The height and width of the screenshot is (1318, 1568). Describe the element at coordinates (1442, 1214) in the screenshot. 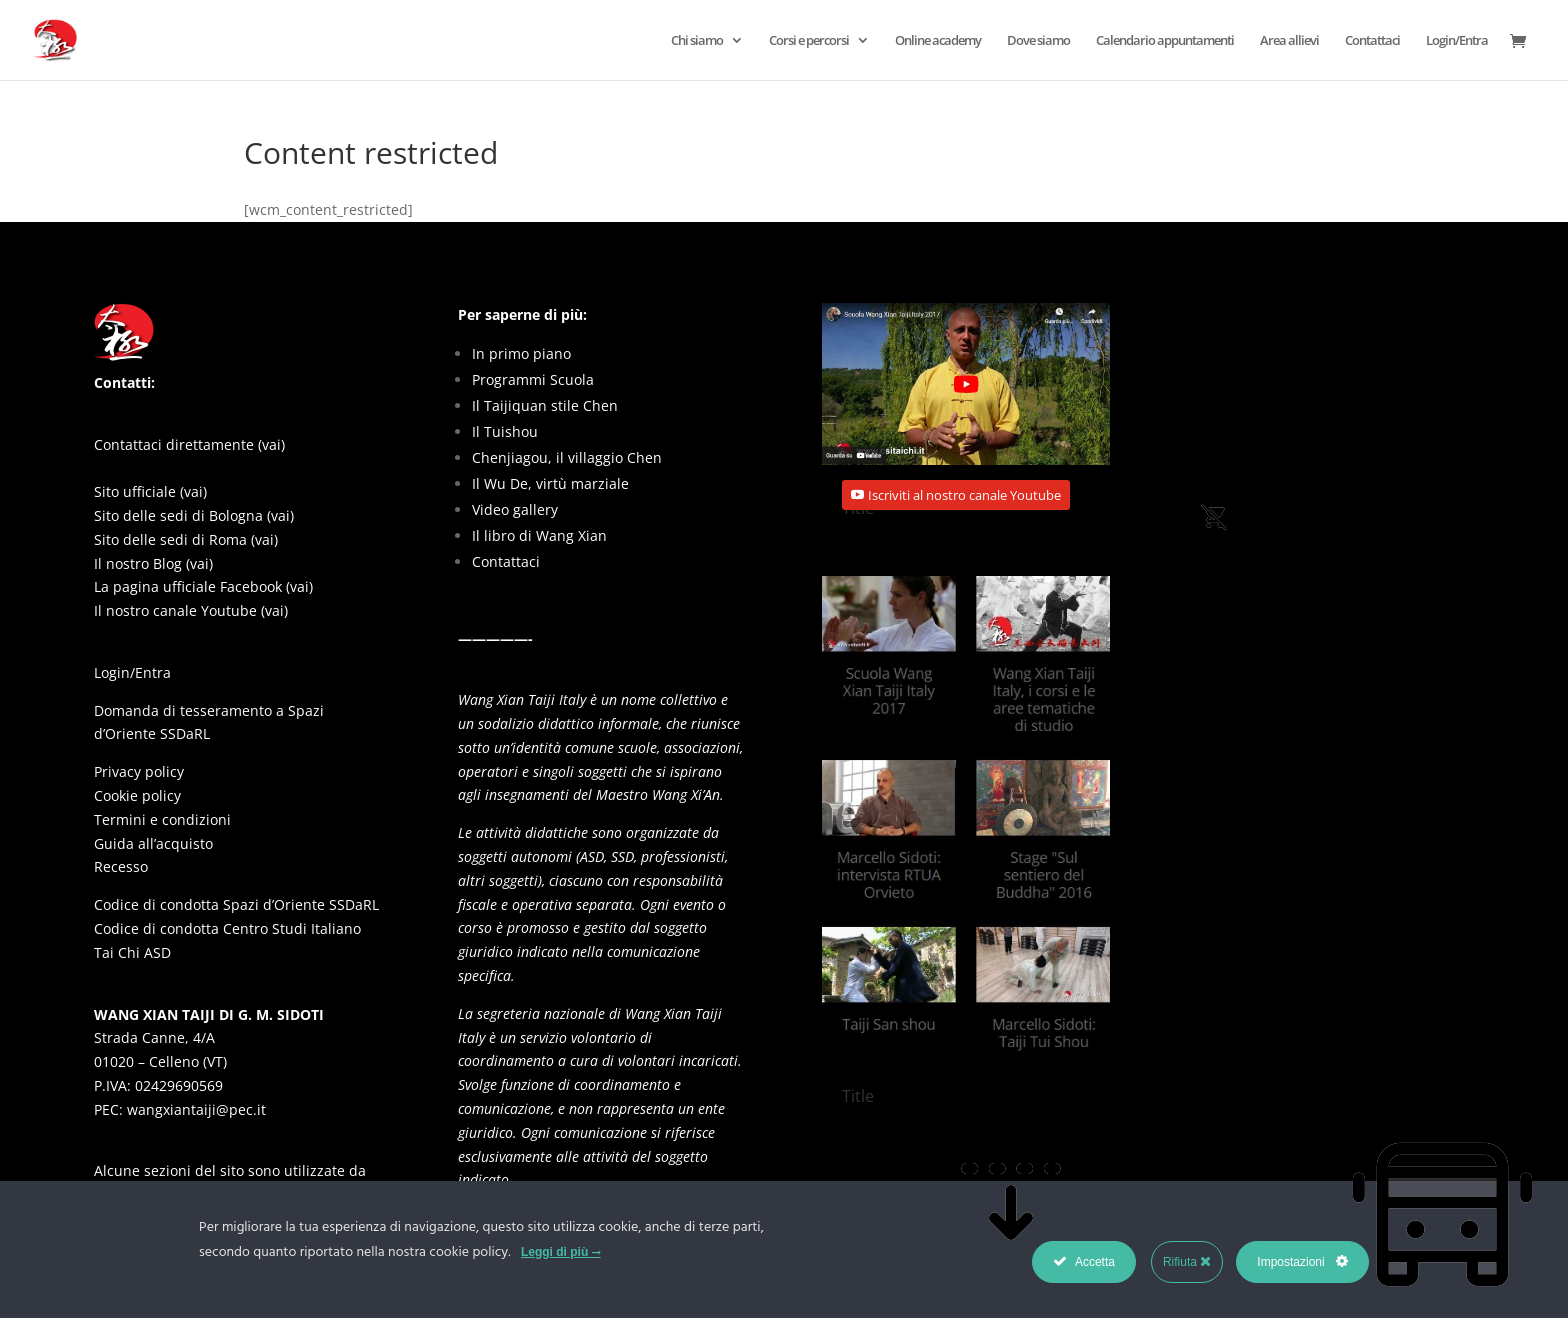

I see `view public transit options` at that location.